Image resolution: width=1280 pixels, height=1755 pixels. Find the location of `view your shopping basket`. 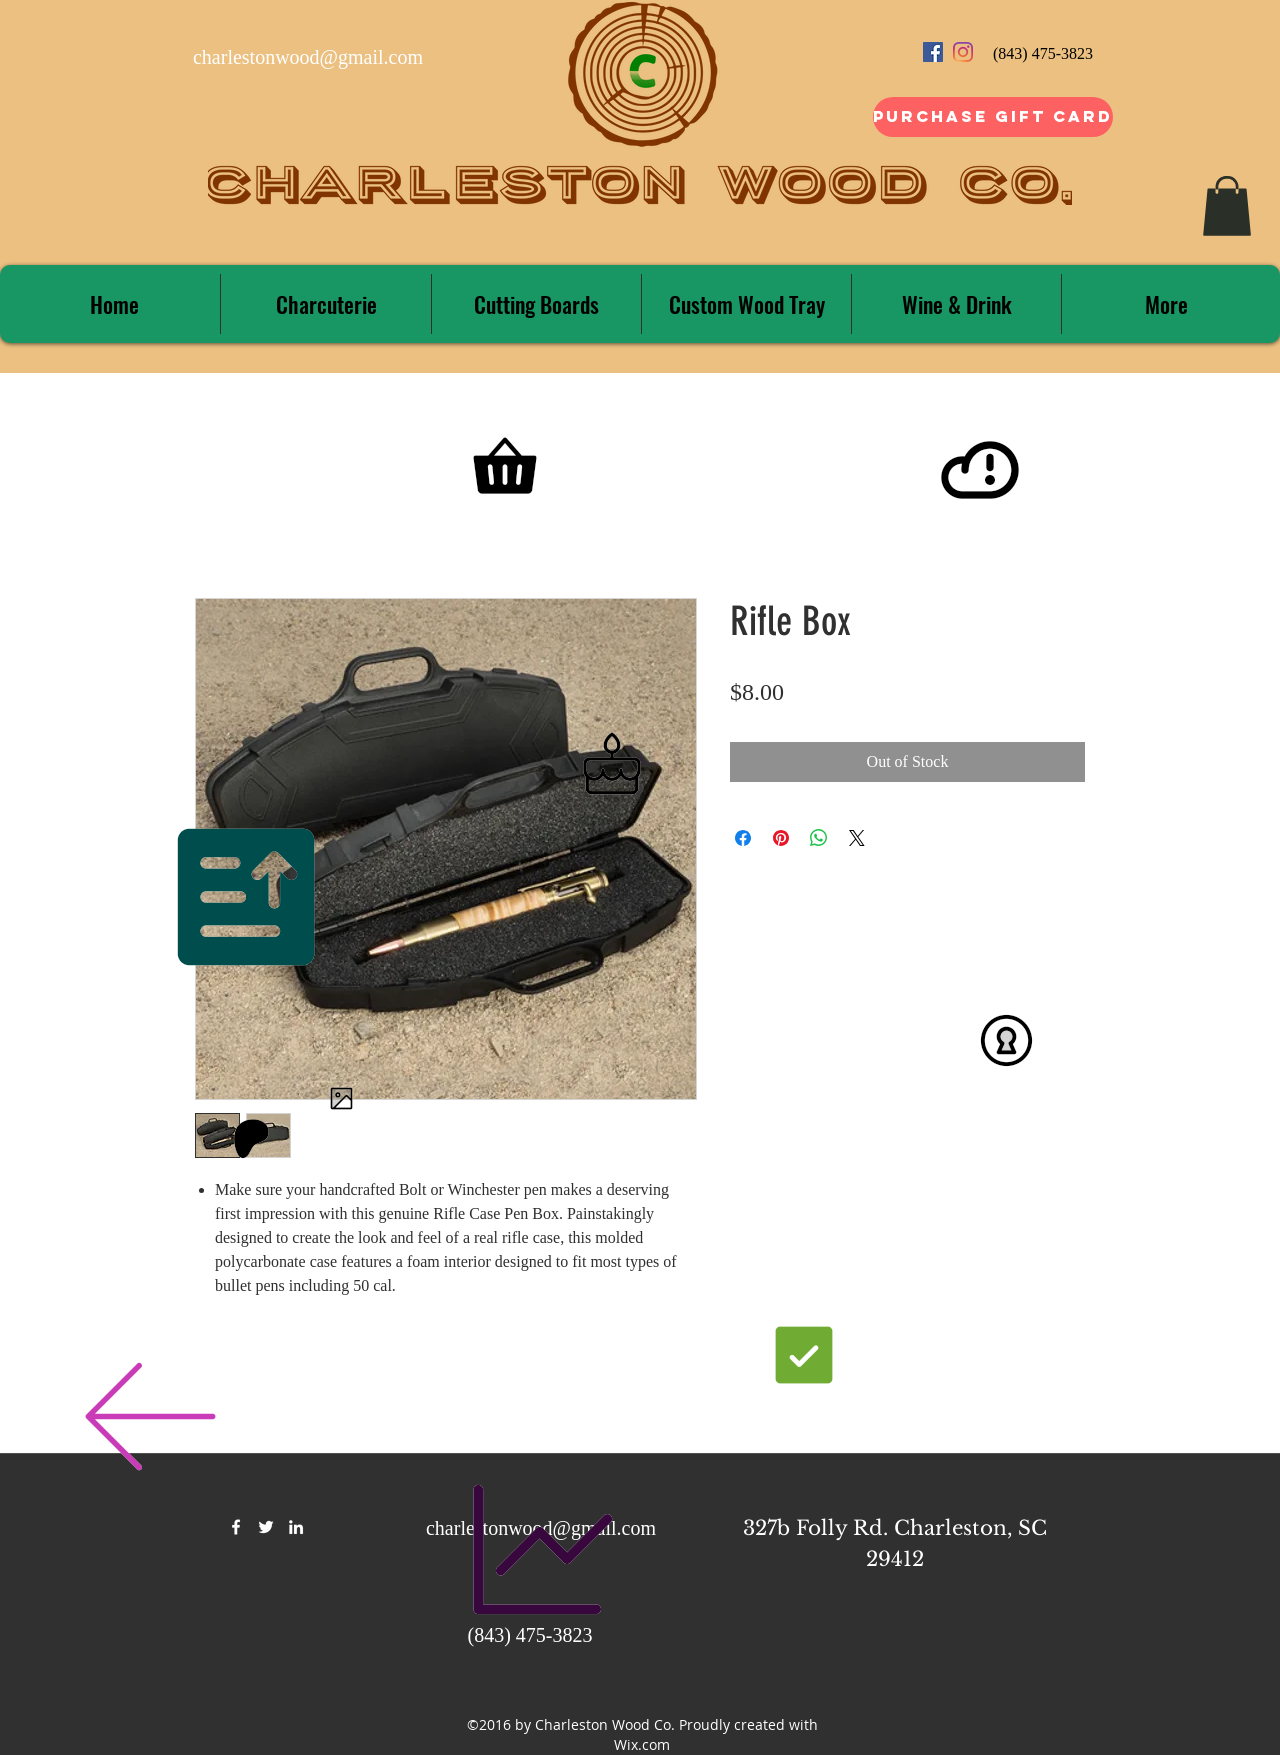

view your shopping basket is located at coordinates (505, 469).